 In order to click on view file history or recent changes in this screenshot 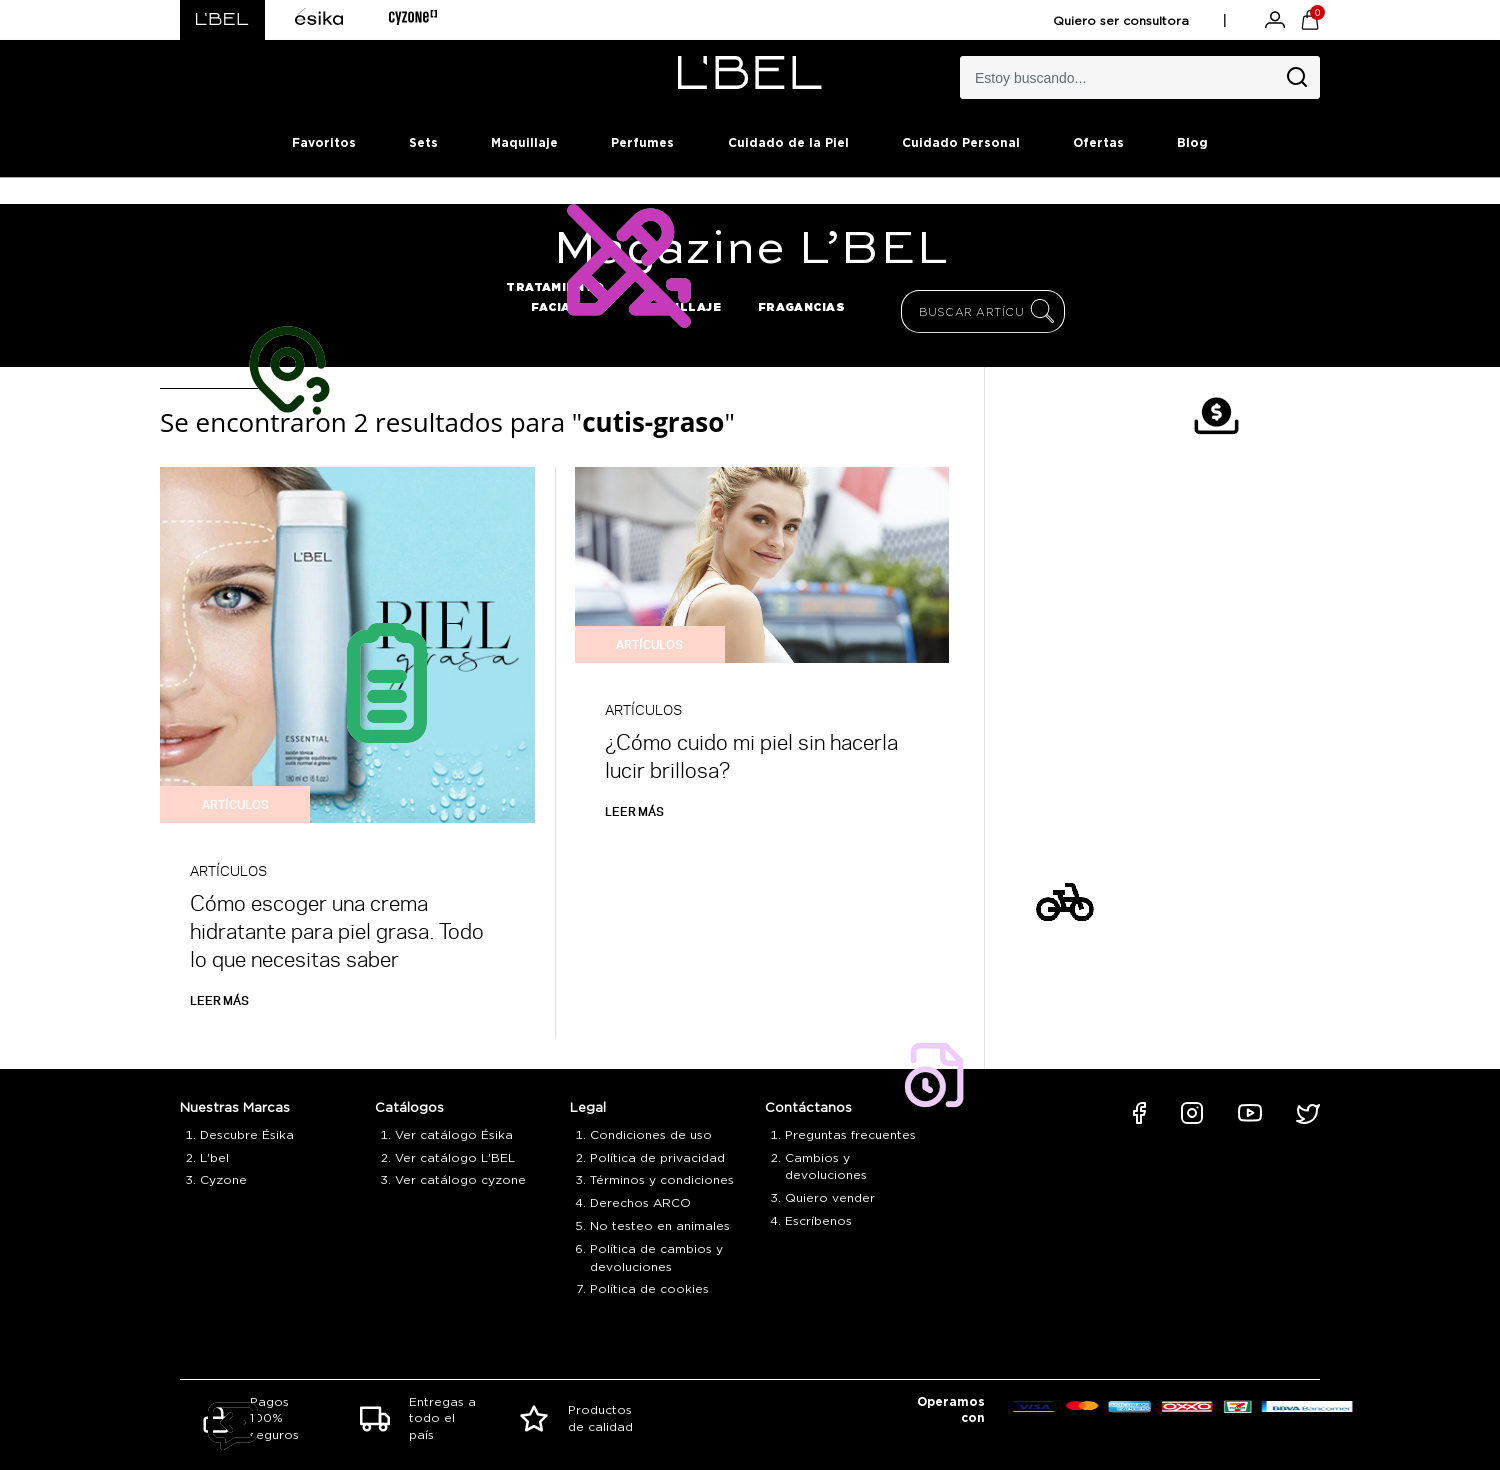, I will do `click(937, 1075)`.